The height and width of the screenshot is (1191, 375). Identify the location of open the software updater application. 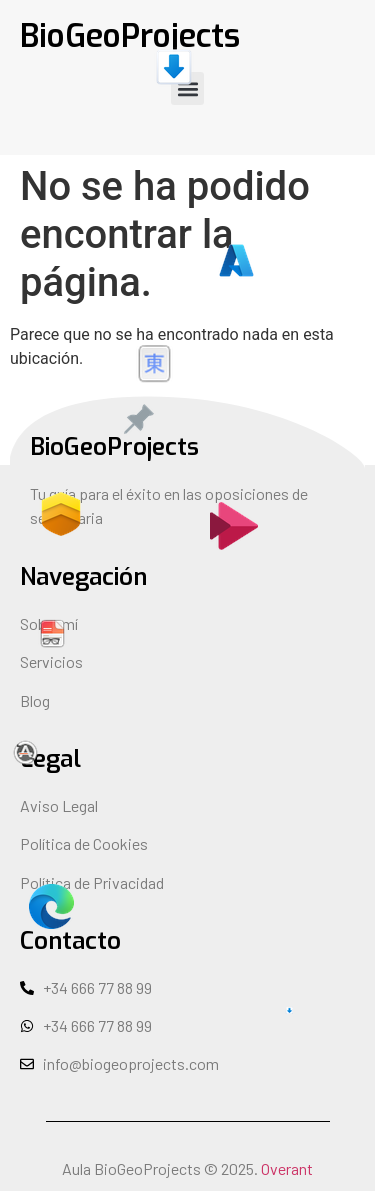
(25, 752).